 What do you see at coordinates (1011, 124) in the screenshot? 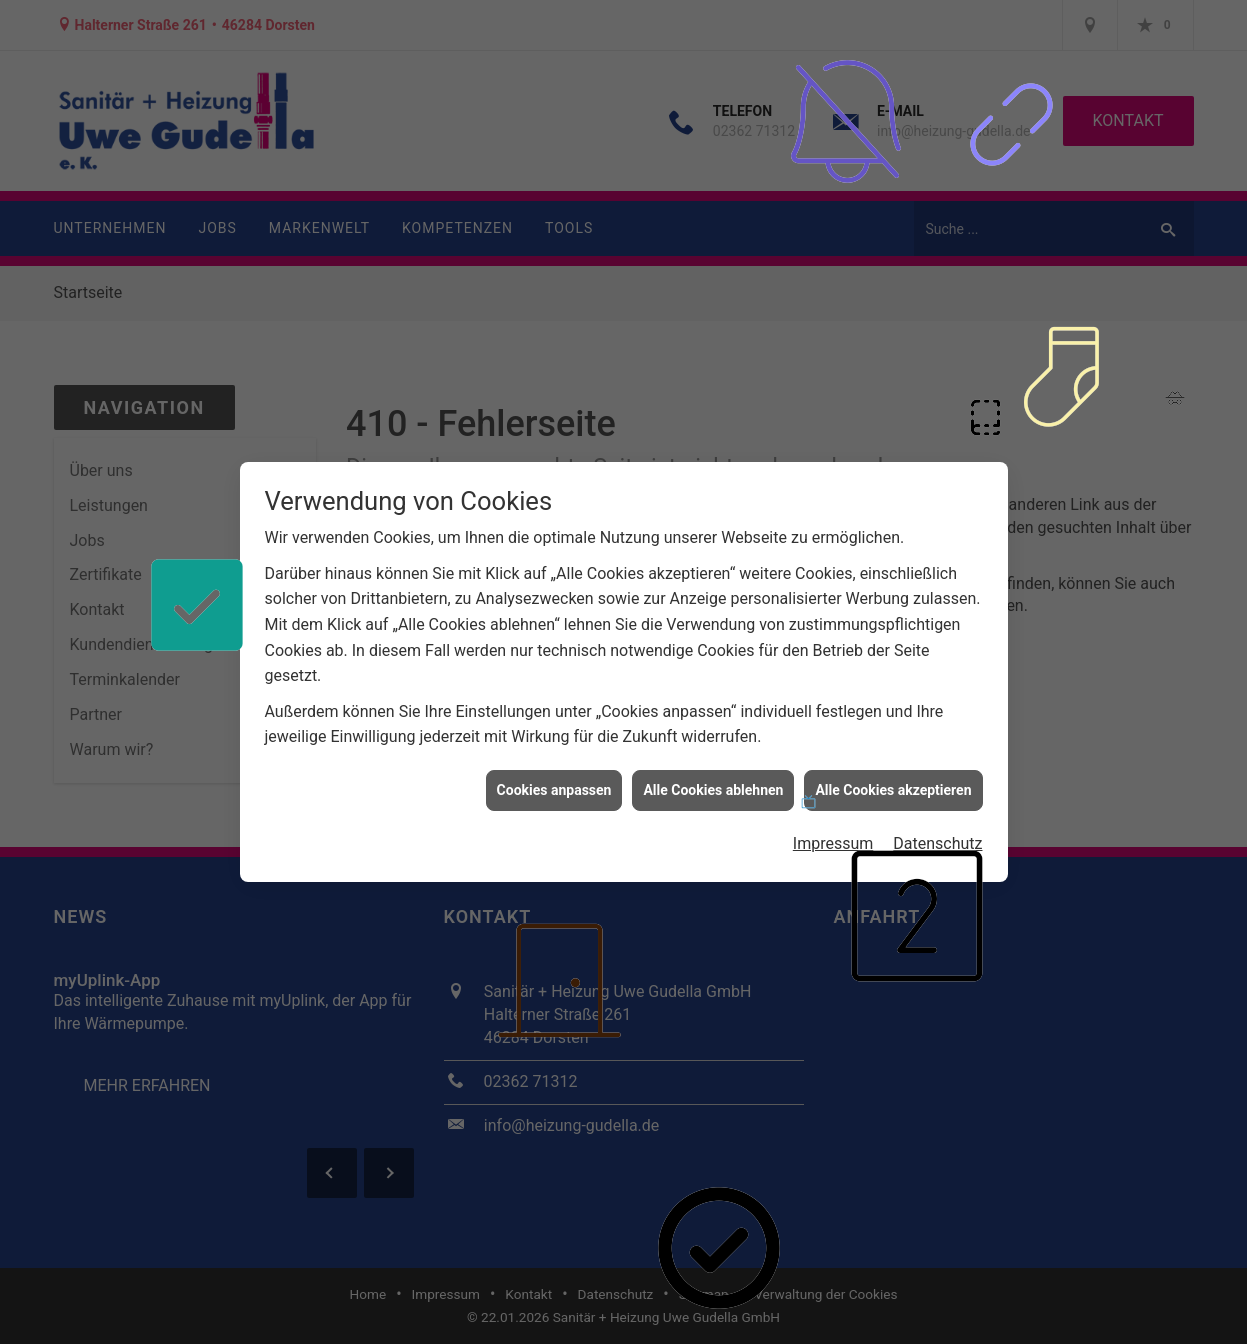
I see `unlink or disconnect a URL` at bounding box center [1011, 124].